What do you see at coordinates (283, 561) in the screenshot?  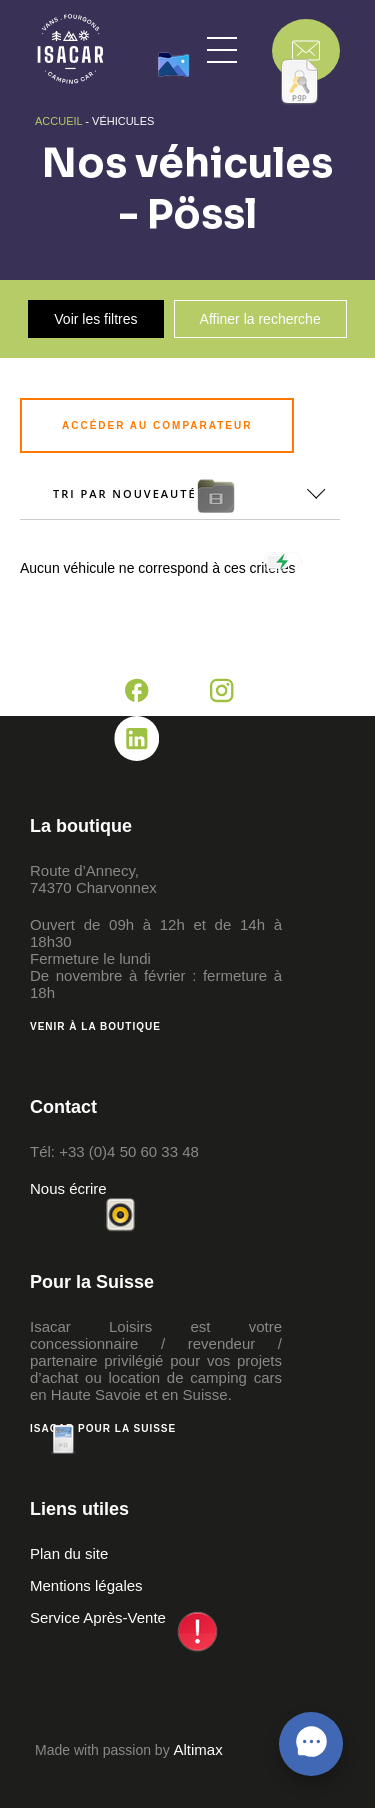 I see `battery at 60% and currently charging` at bounding box center [283, 561].